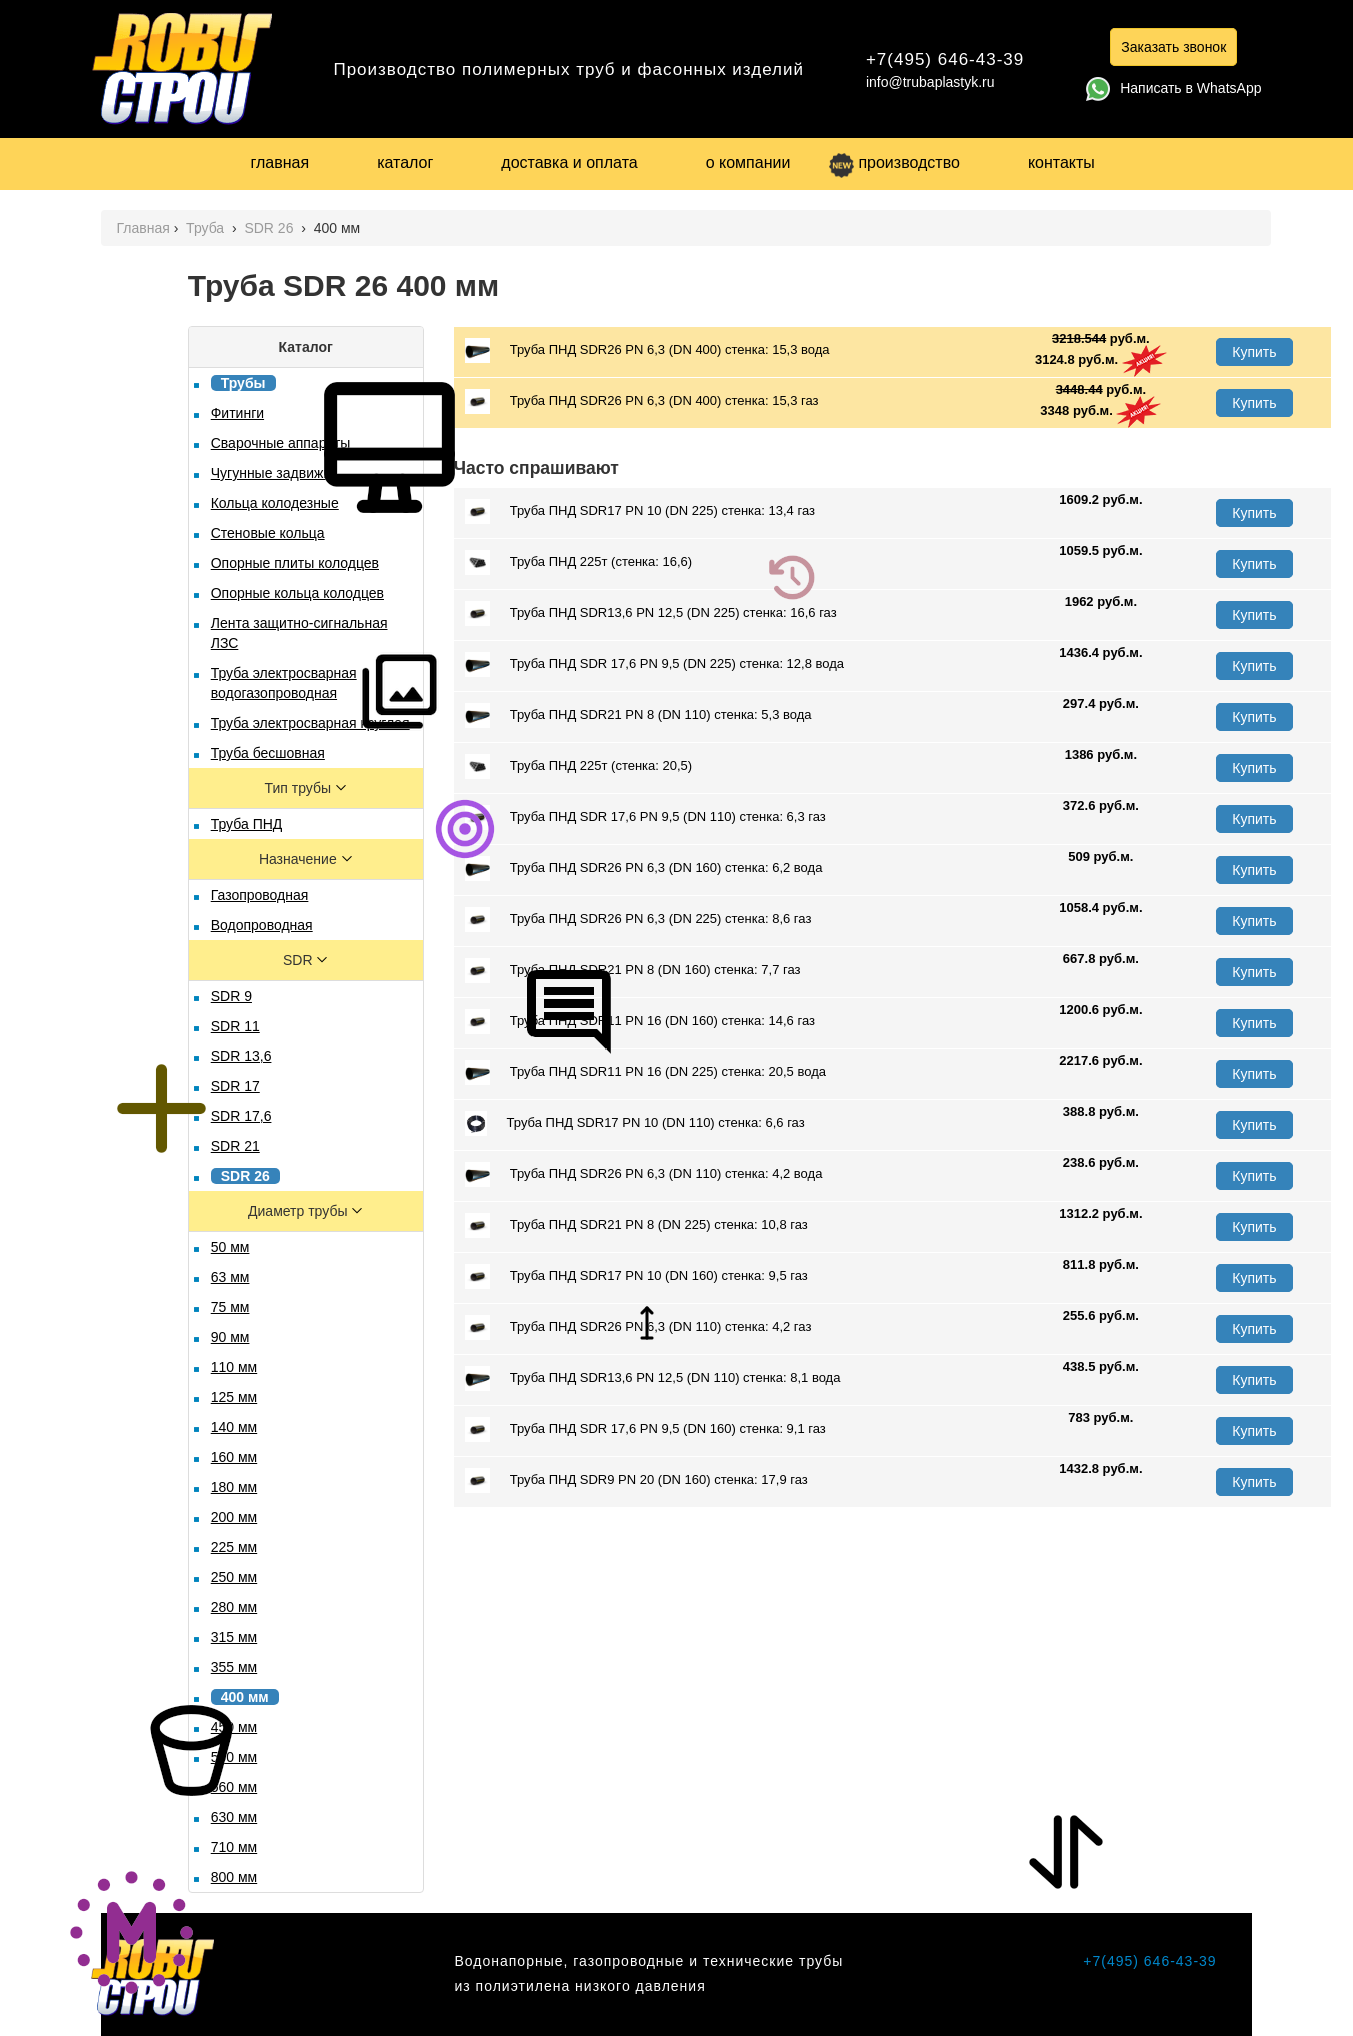 This screenshot has height=2036, width=1353. Describe the element at coordinates (1066, 1852) in the screenshot. I see `transfer data between devices` at that location.